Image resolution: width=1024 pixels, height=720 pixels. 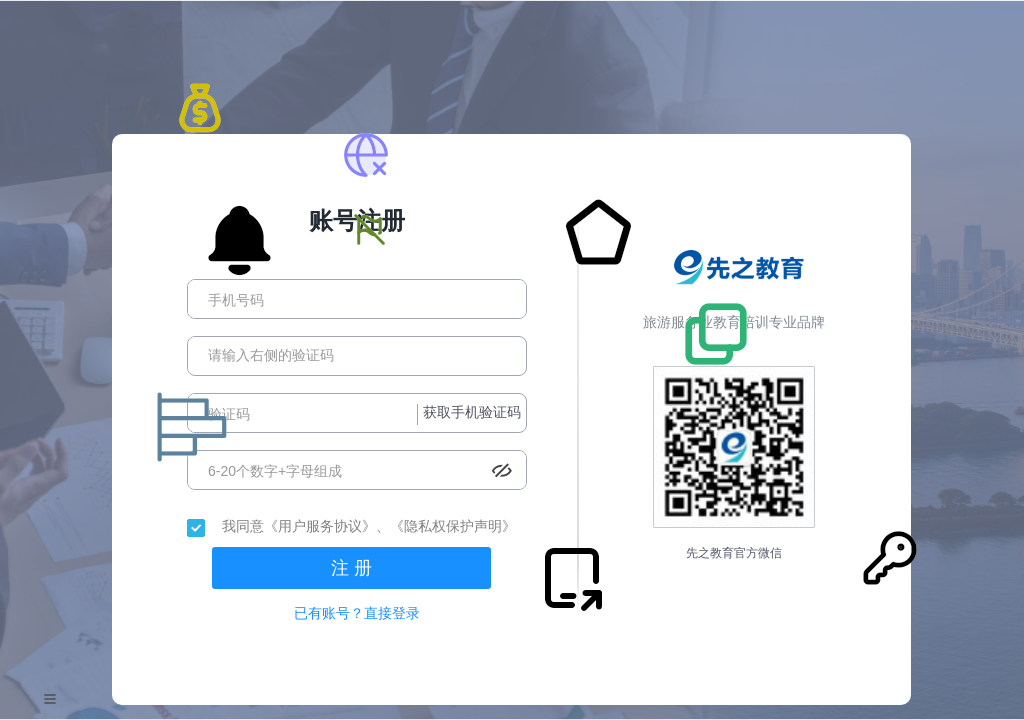 What do you see at coordinates (369, 229) in the screenshot?
I see `disable flag or marker` at bounding box center [369, 229].